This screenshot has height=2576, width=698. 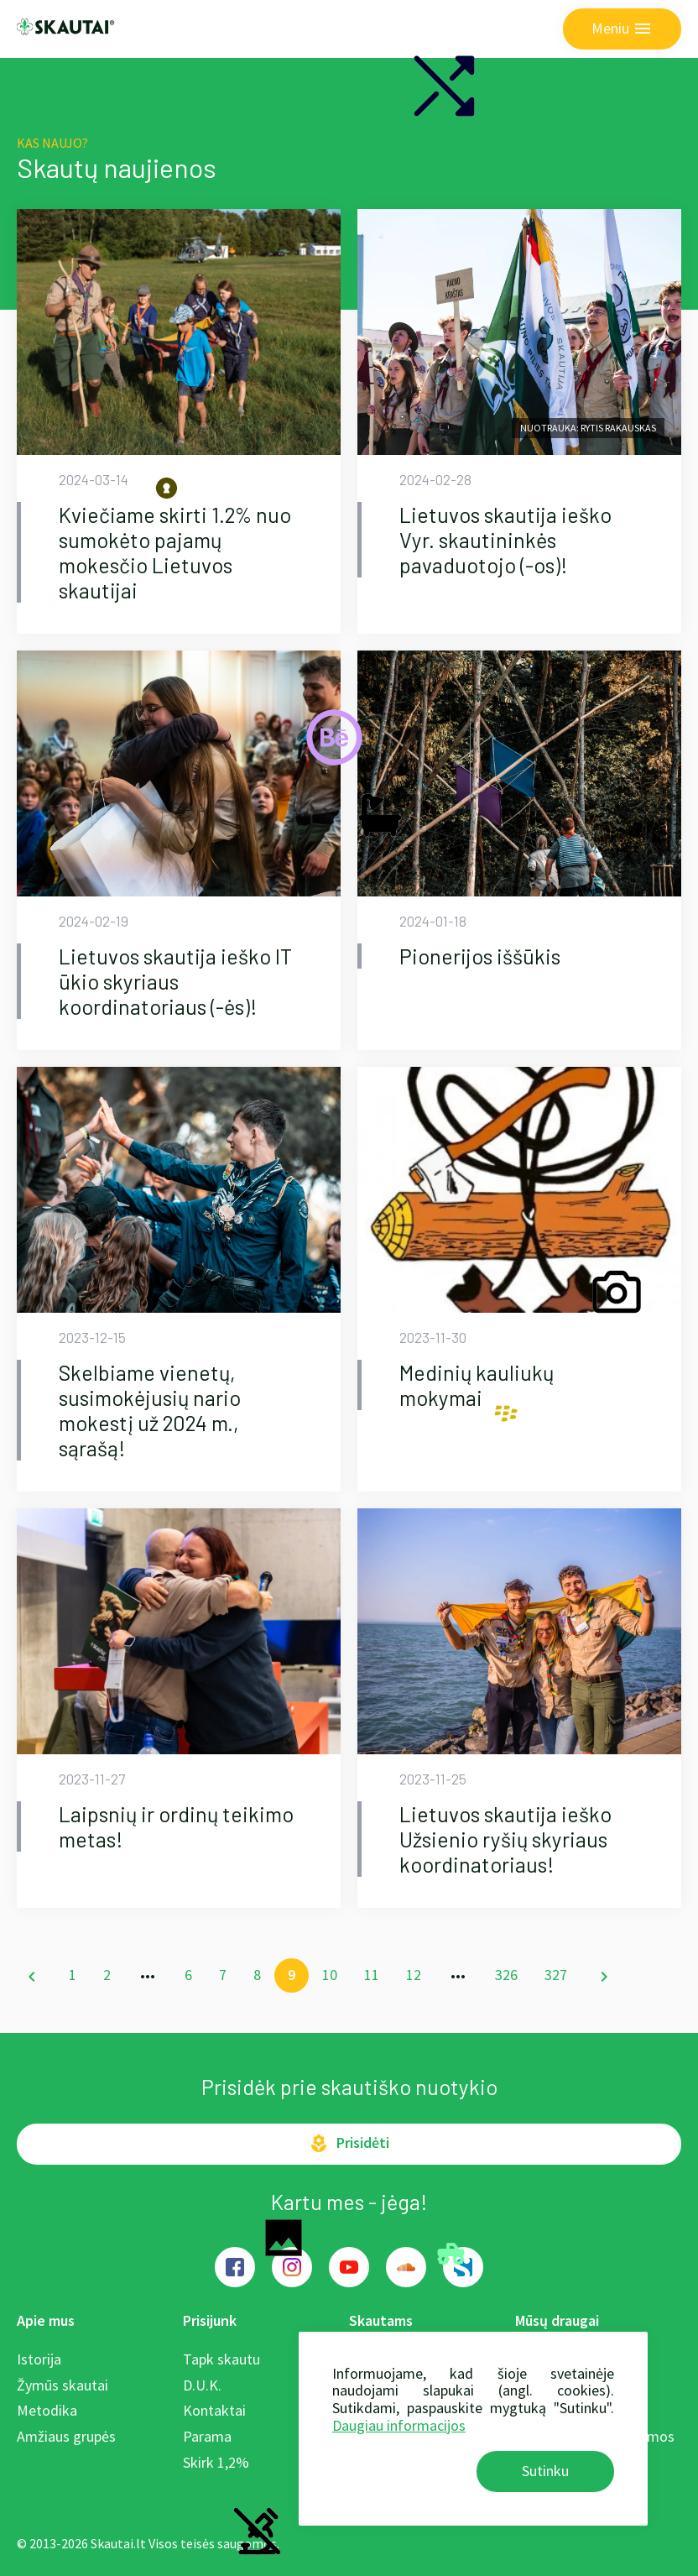 What do you see at coordinates (334, 737) in the screenshot?
I see `visit Behance profile` at bounding box center [334, 737].